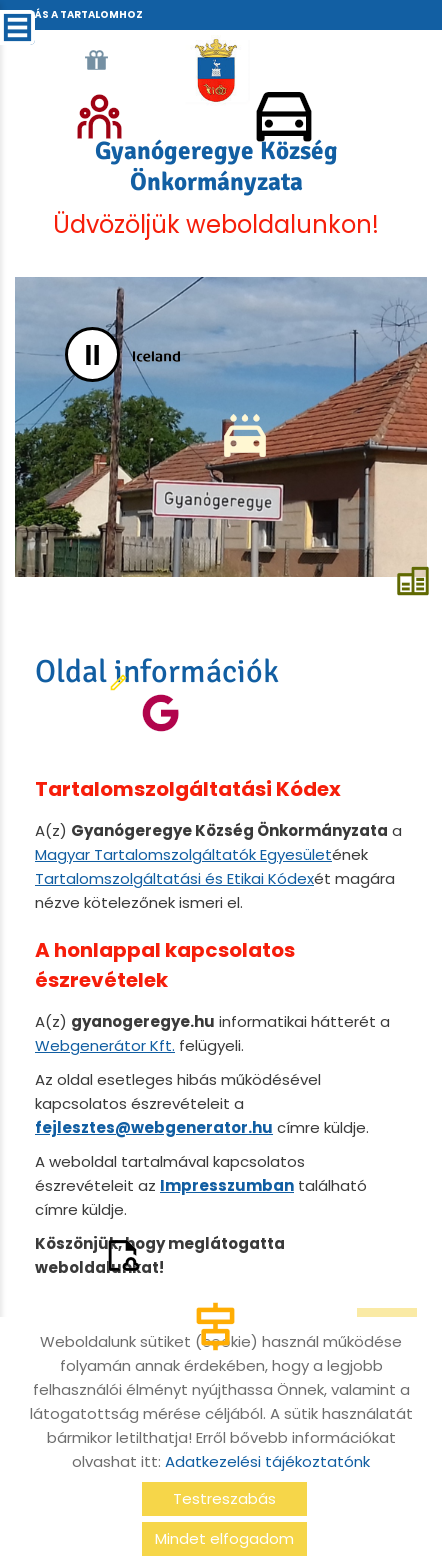 The height and width of the screenshot is (1567, 442). Describe the element at coordinates (413, 581) in the screenshot. I see `access database or data storage` at that location.